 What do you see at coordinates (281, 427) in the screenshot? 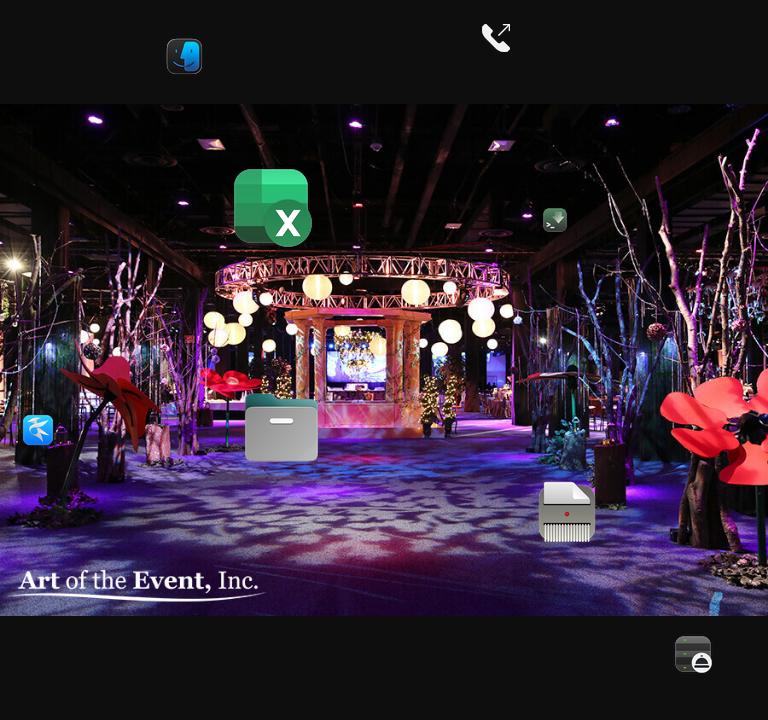
I see `open the file manager` at bounding box center [281, 427].